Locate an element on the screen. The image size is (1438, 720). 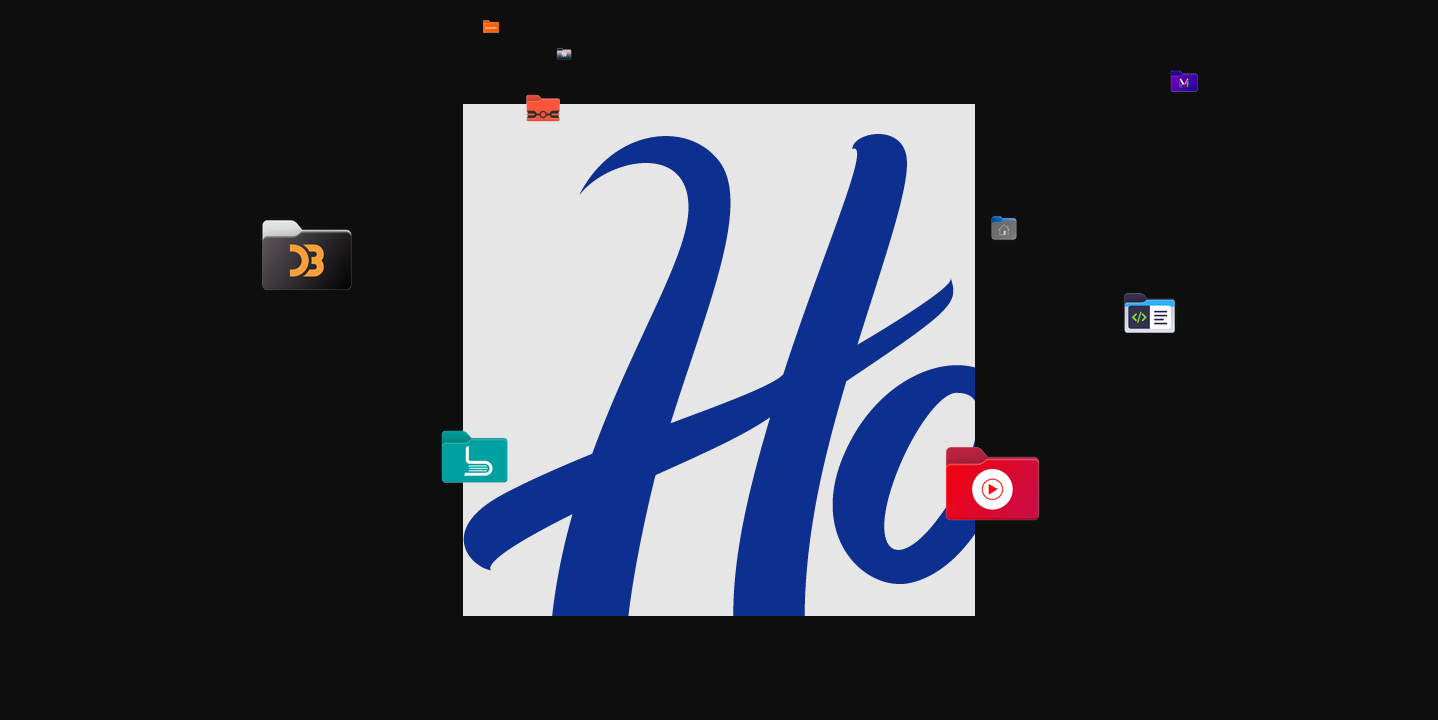
open wondershare mockitt project files is located at coordinates (1184, 82).